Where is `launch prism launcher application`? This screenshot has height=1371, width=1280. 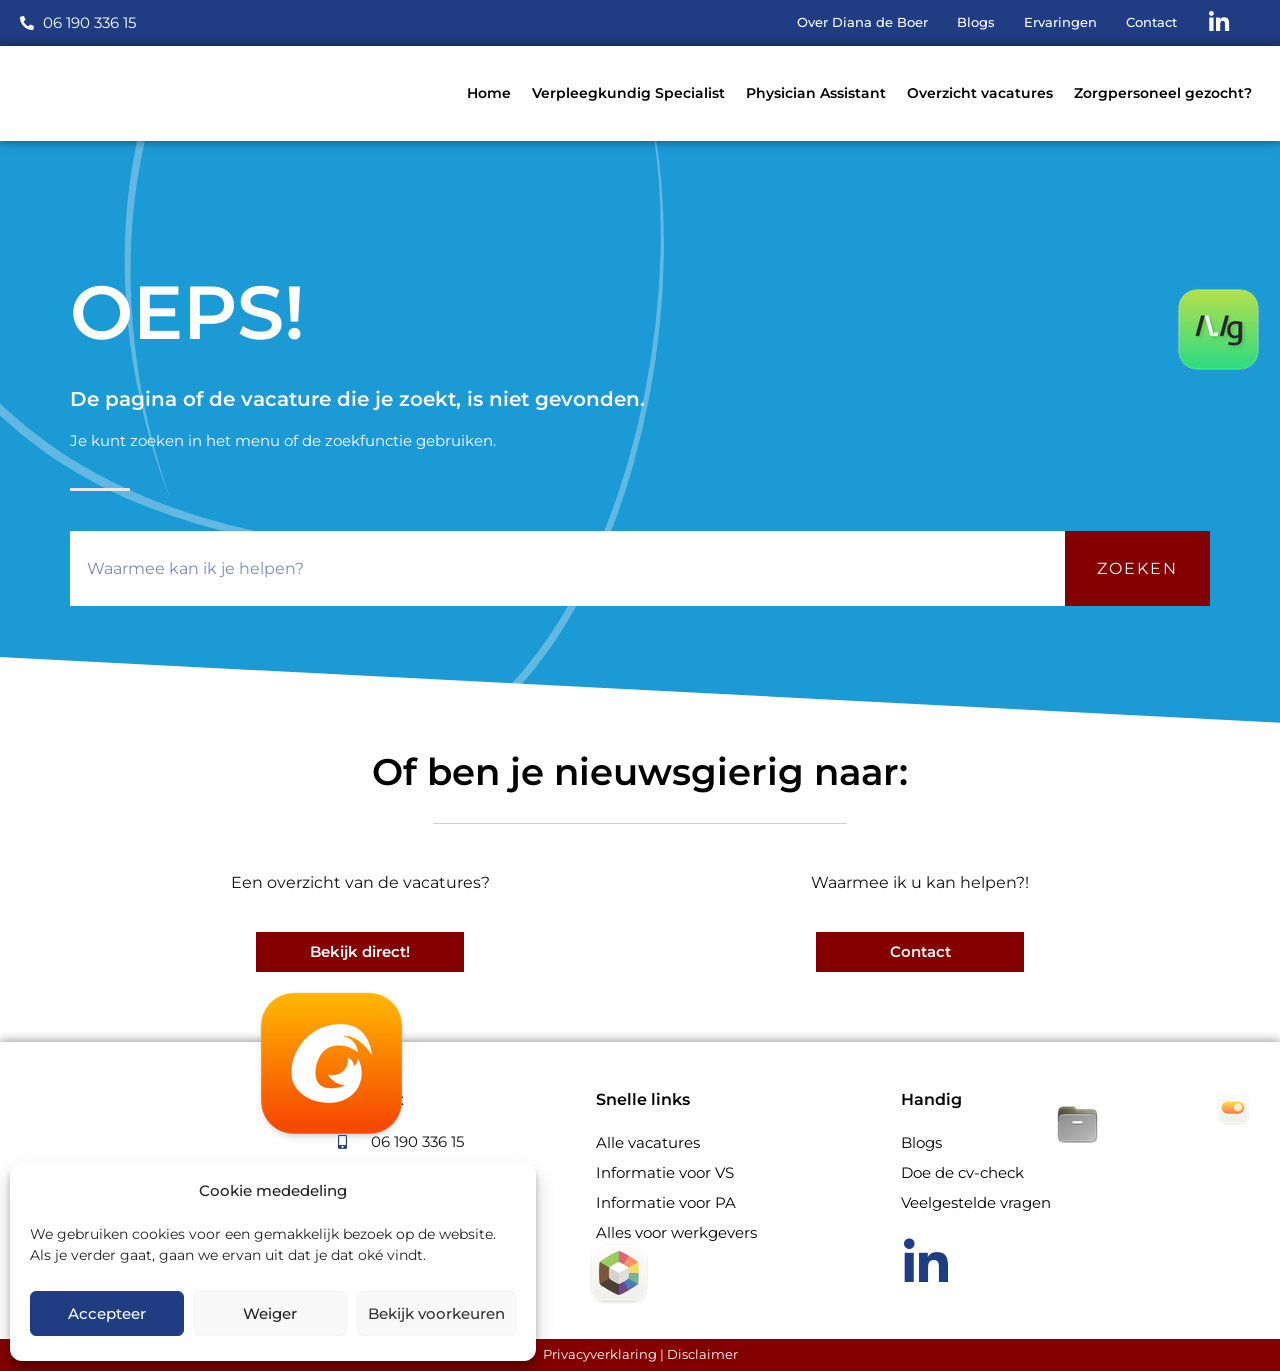 launch prism launcher application is located at coordinates (619, 1273).